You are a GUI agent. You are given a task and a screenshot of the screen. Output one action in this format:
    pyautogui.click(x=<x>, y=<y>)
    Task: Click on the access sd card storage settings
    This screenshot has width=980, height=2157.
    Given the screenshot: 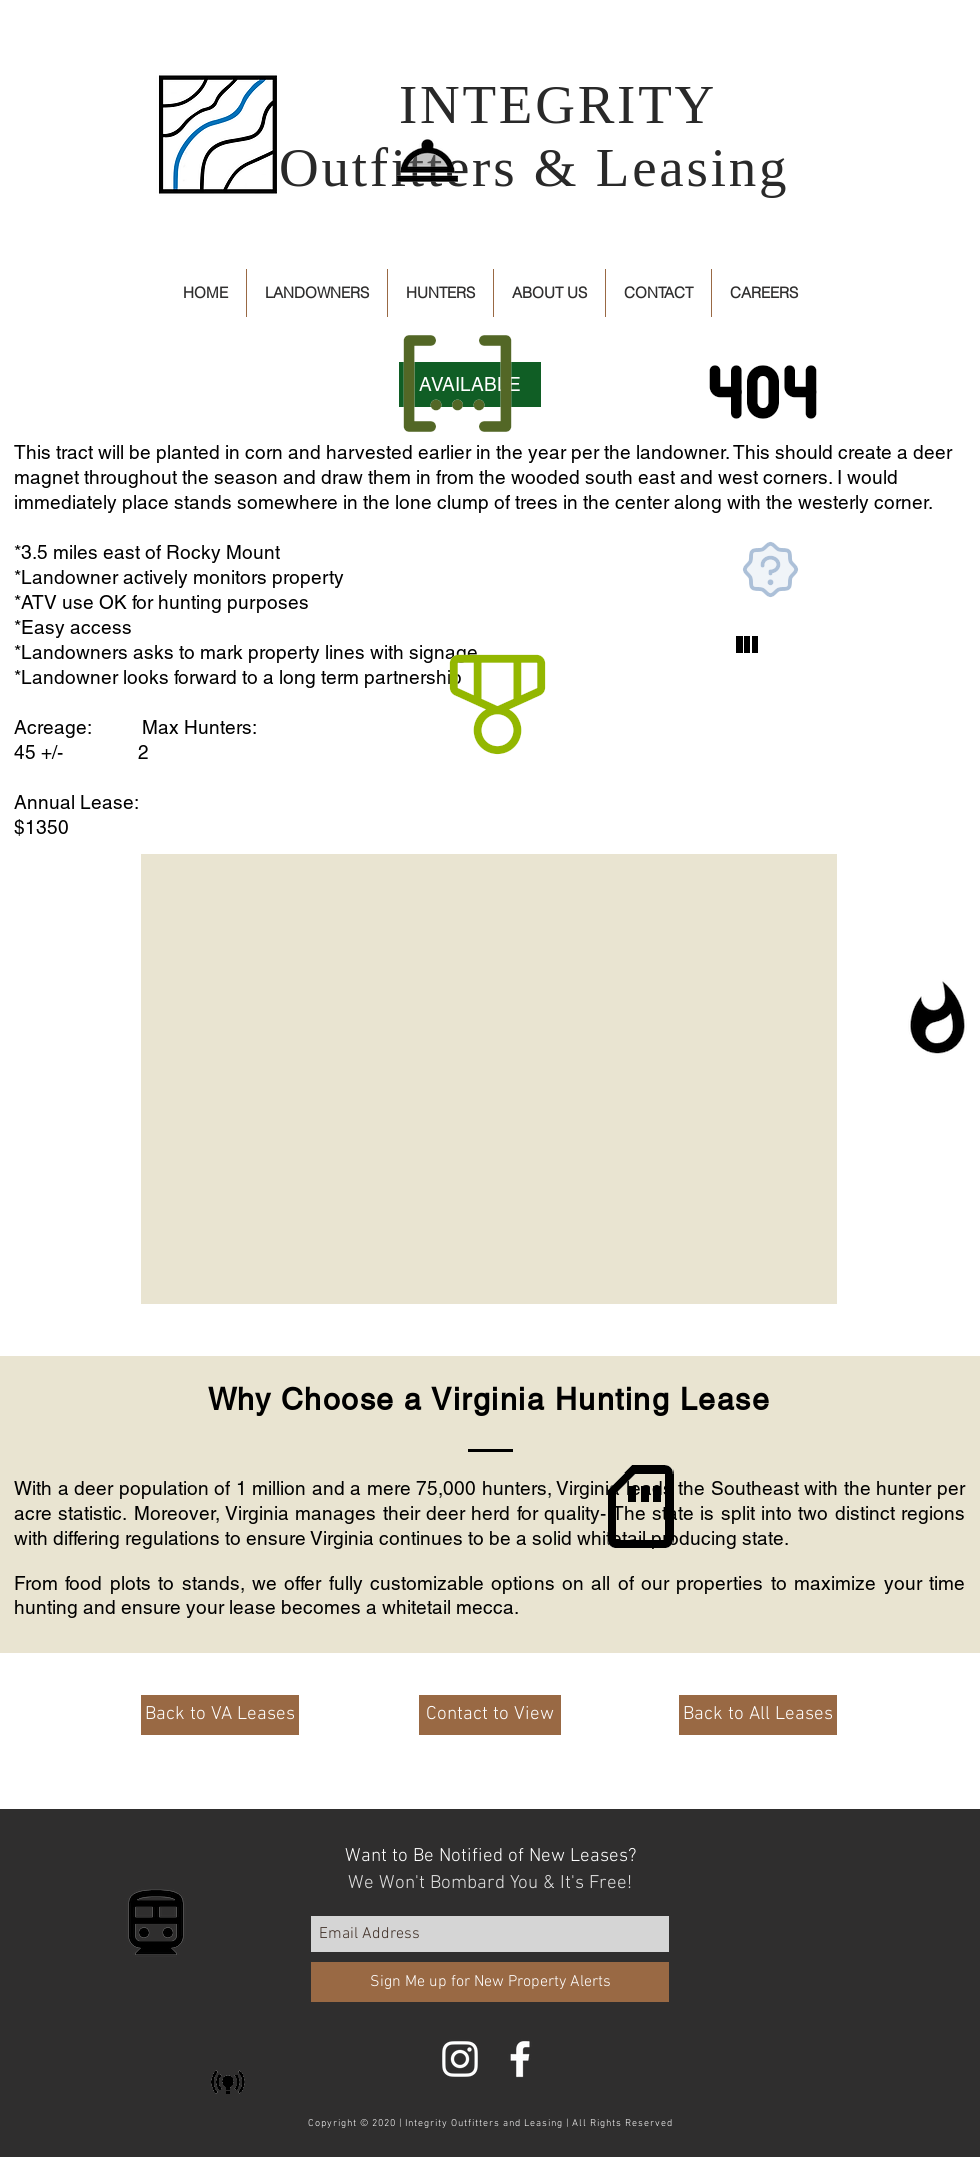 What is the action you would take?
    pyautogui.click(x=640, y=1506)
    